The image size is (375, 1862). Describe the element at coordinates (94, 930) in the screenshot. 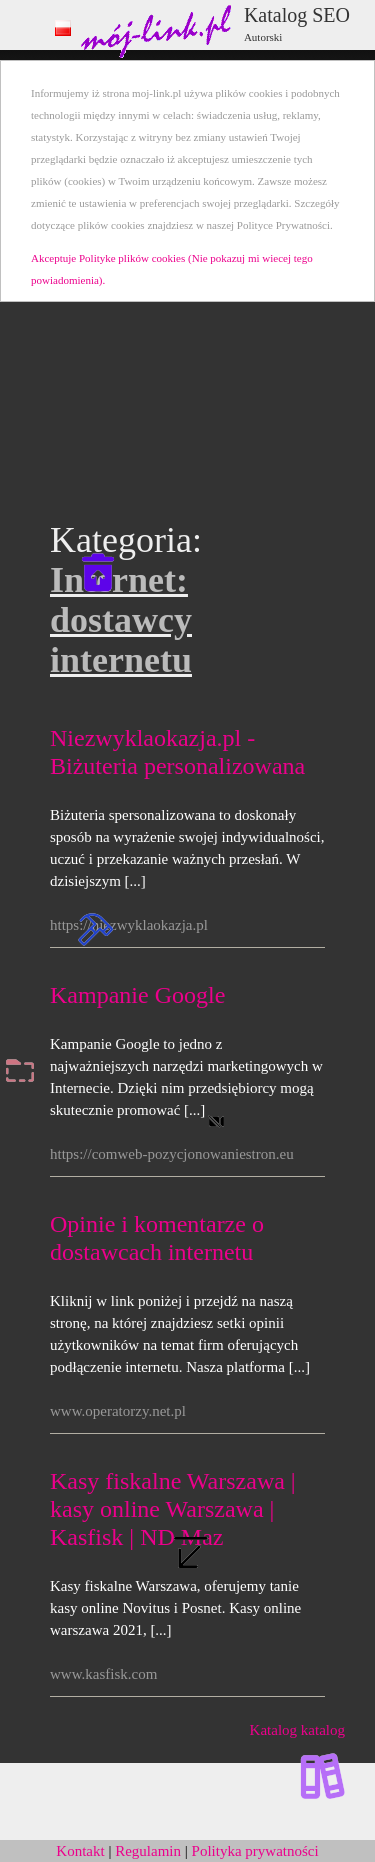

I see `access tools or settings` at that location.